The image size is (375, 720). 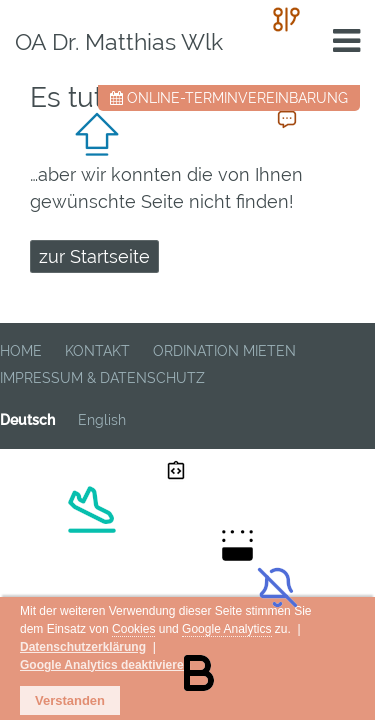 I want to click on upload a file or document, so click(x=97, y=136).